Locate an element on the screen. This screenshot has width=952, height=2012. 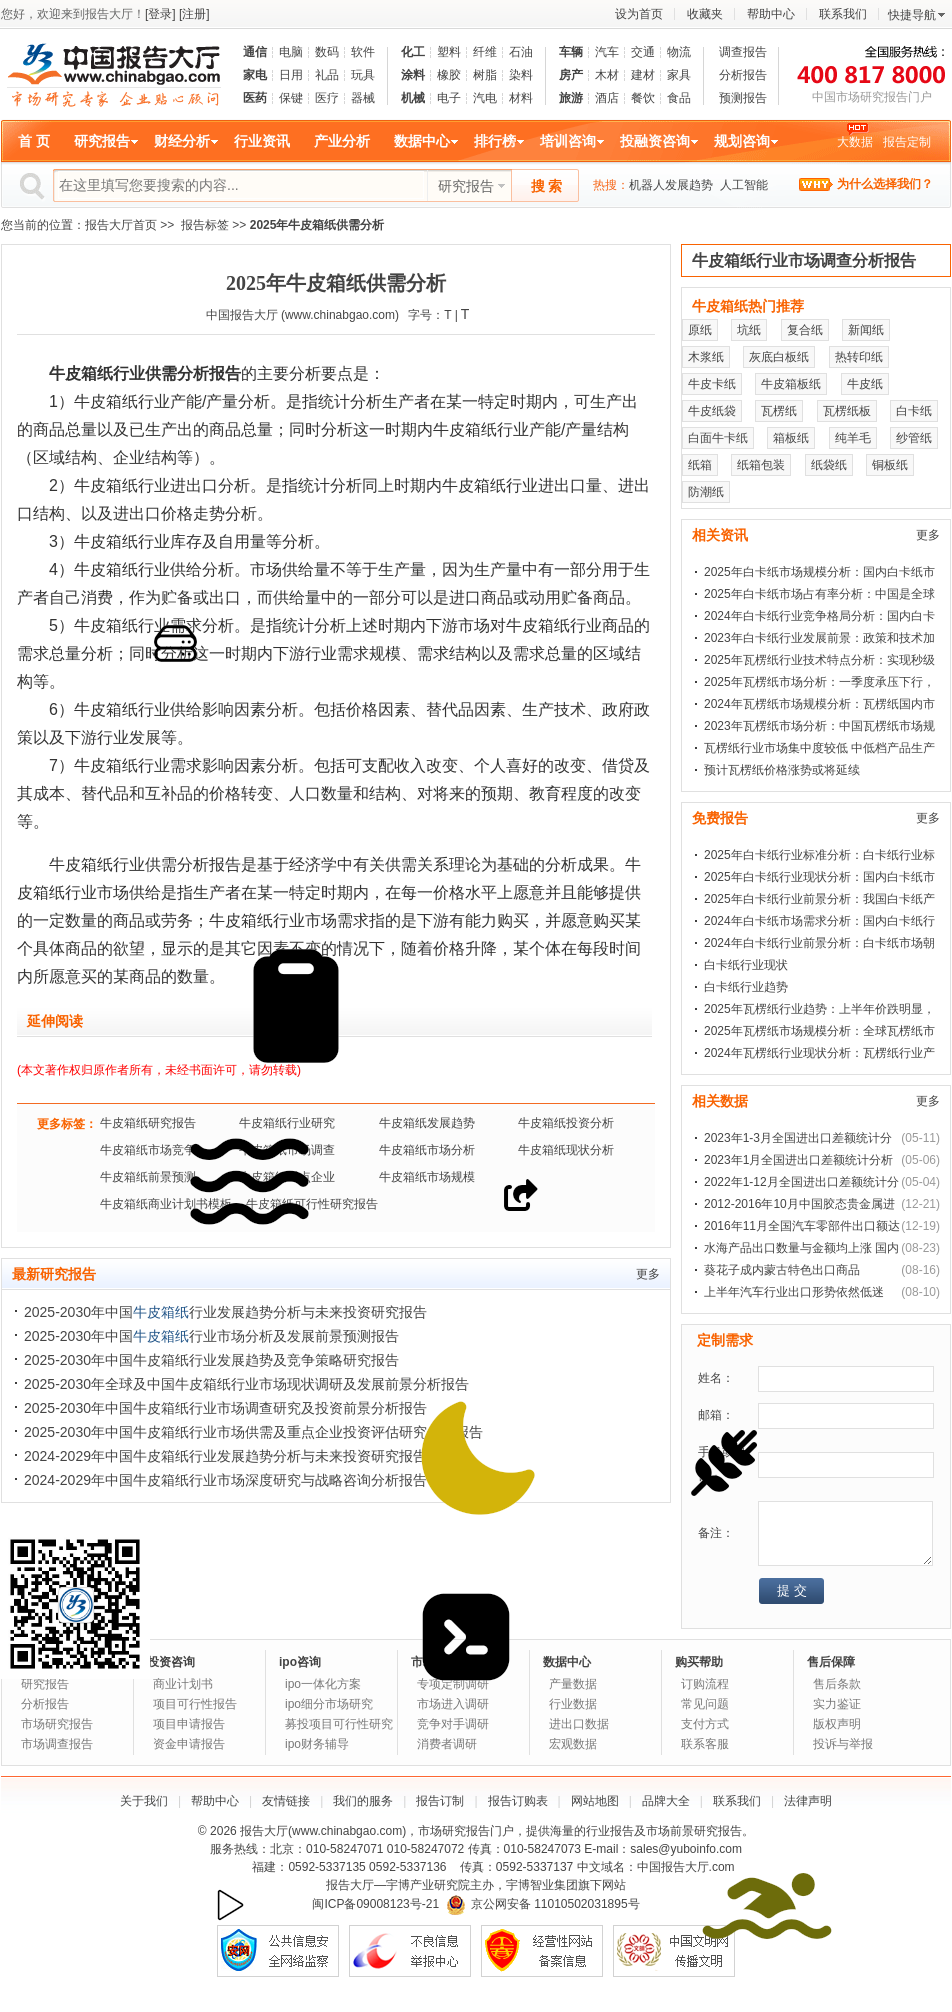
switch to dark mode is located at coordinates (478, 1458).